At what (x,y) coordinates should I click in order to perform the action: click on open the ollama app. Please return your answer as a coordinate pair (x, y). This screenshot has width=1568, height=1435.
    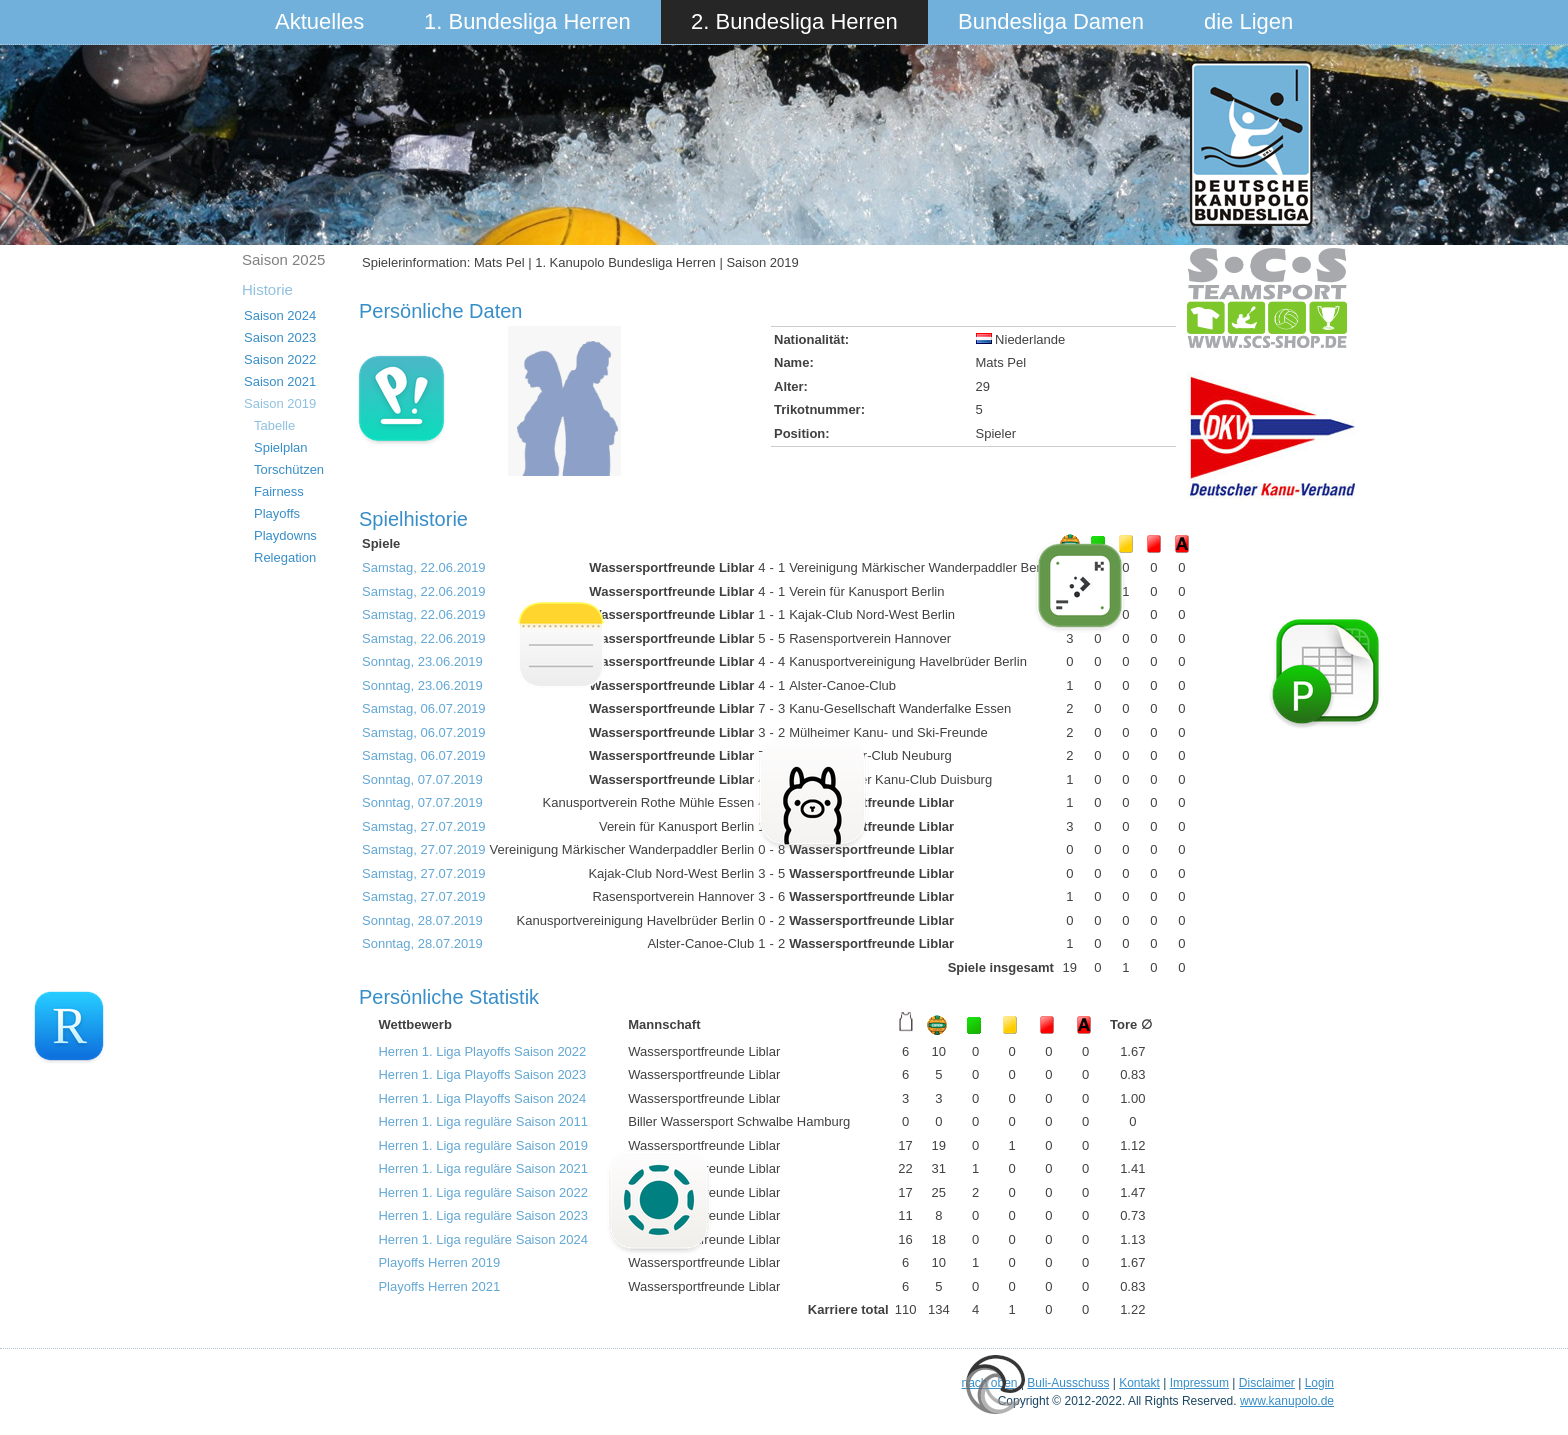
    Looking at the image, I should click on (812, 791).